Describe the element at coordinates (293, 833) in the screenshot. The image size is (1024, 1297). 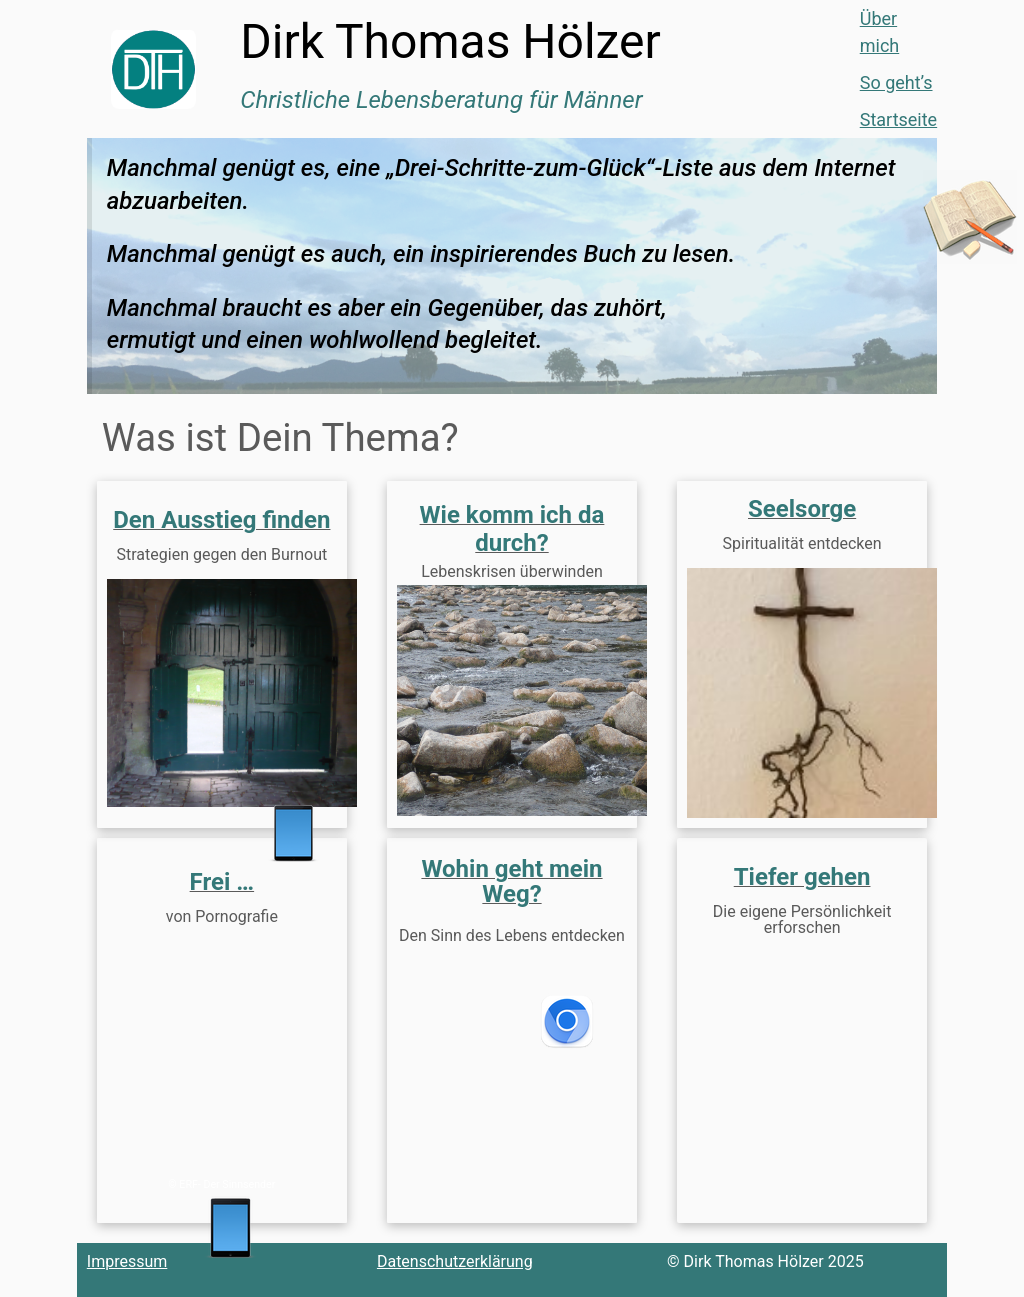
I see `view or manage connected iPad device` at that location.